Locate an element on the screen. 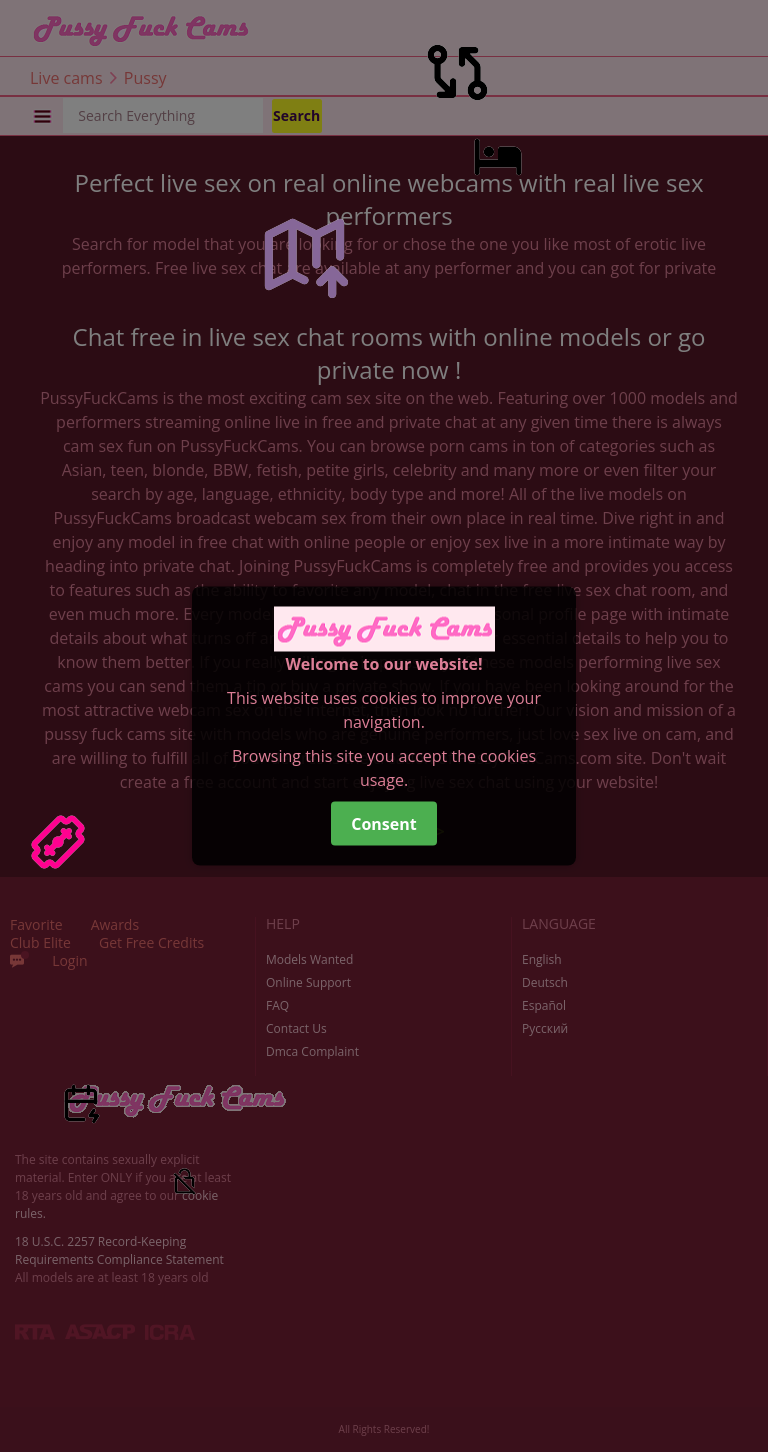 The image size is (768, 1452). quick-add an event to your calendar is located at coordinates (81, 1103).